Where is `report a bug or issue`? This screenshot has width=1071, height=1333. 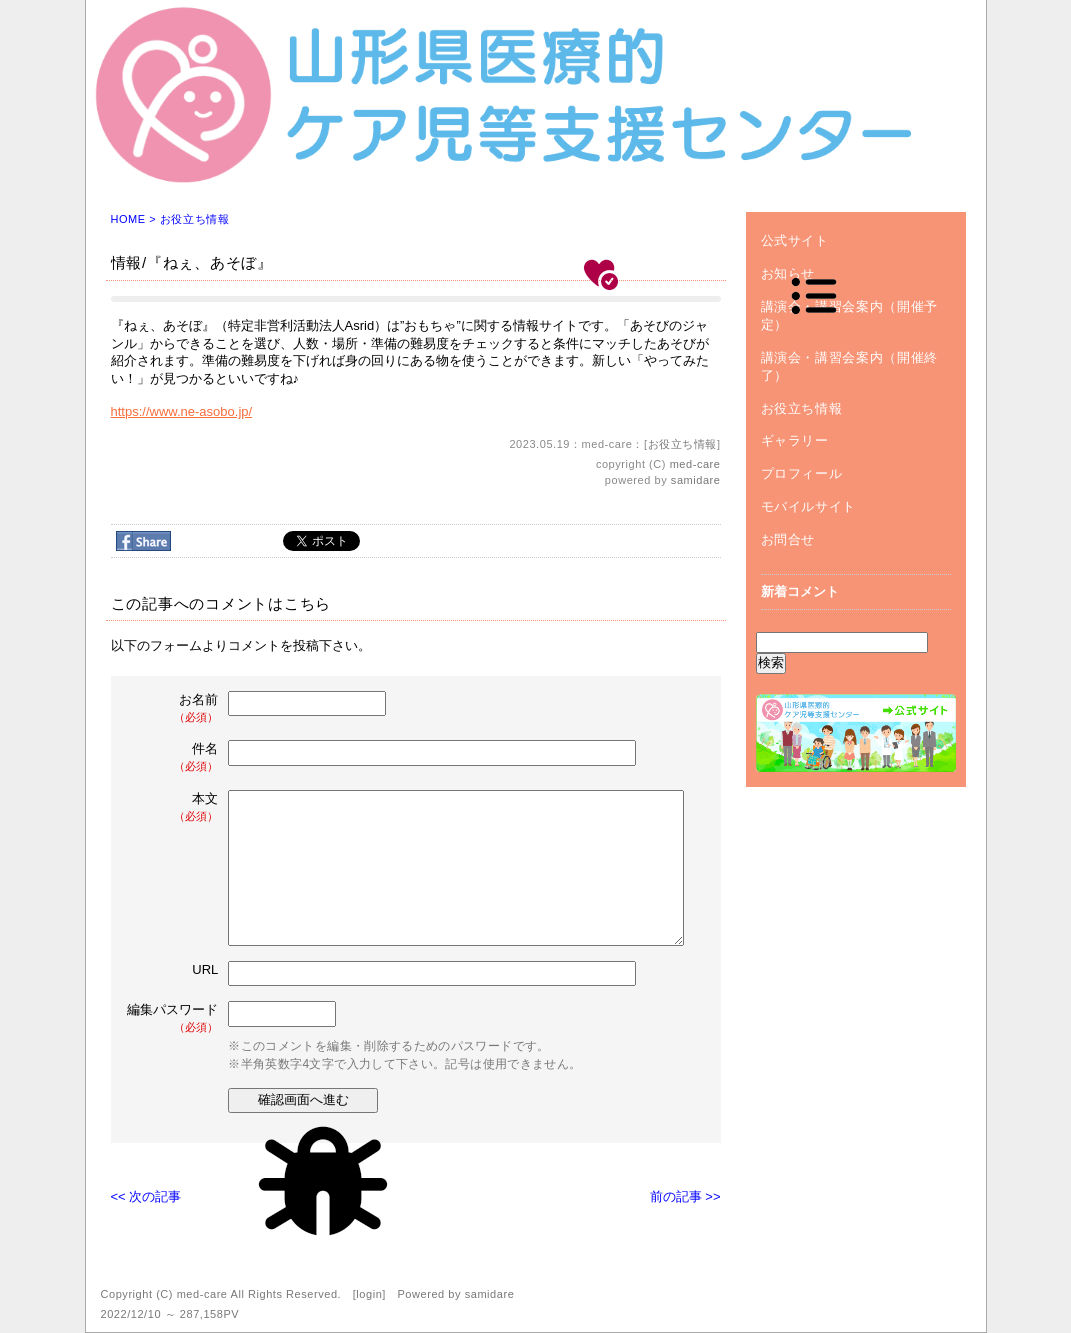 report a bug or issue is located at coordinates (323, 1178).